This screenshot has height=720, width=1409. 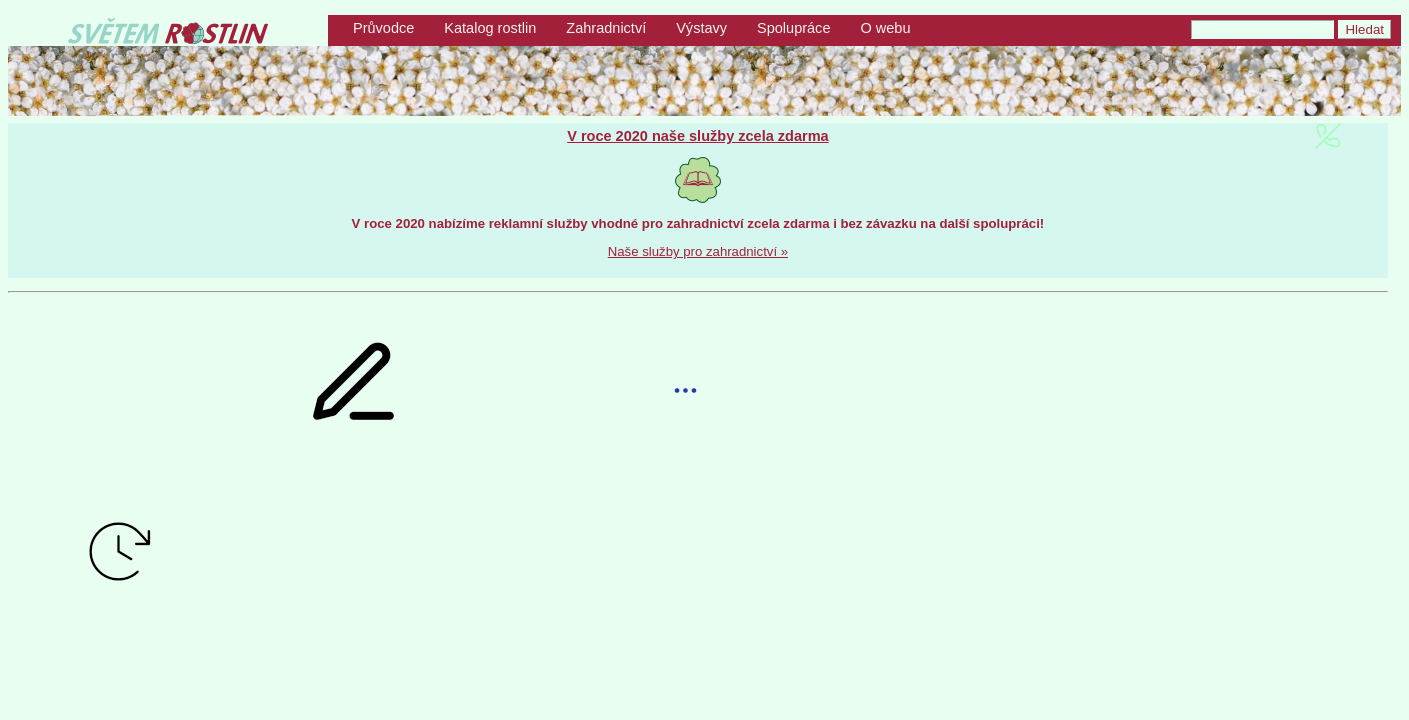 What do you see at coordinates (353, 383) in the screenshot?
I see `edit text or content` at bounding box center [353, 383].